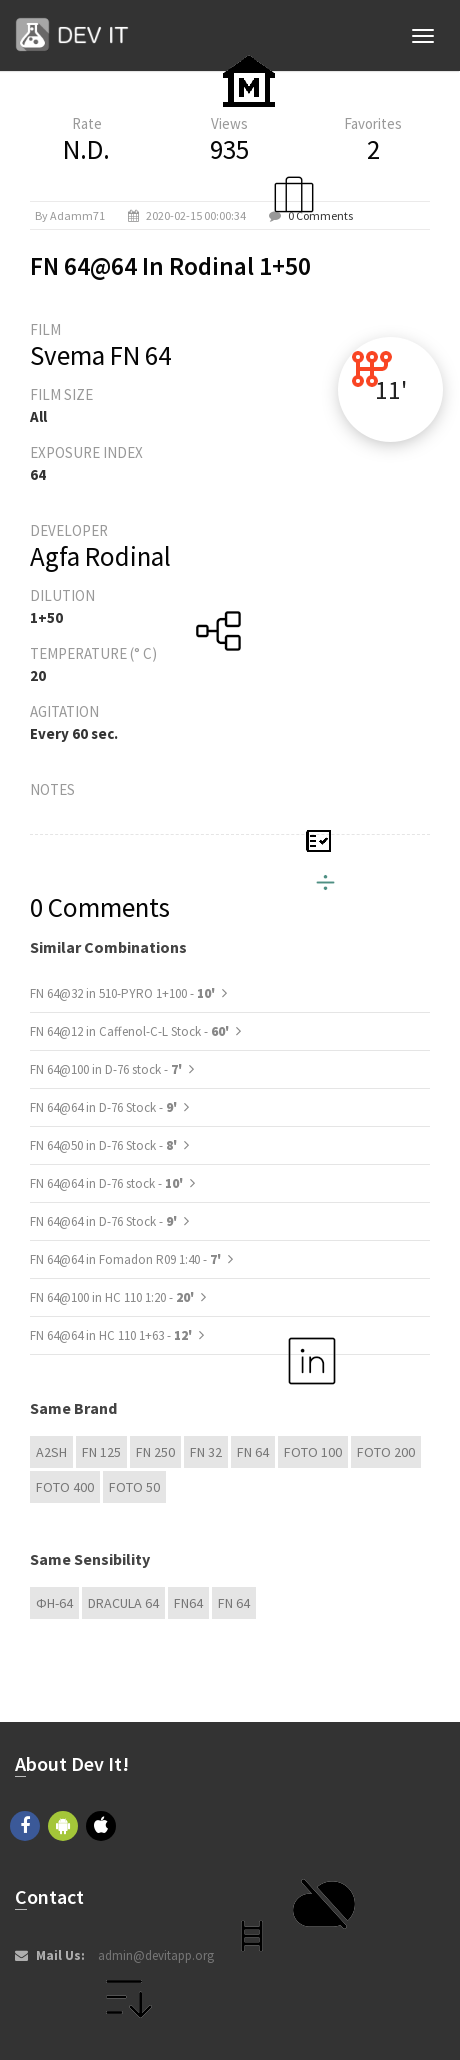  Describe the element at coordinates (127, 1997) in the screenshot. I see `sort items in ascending order` at that location.